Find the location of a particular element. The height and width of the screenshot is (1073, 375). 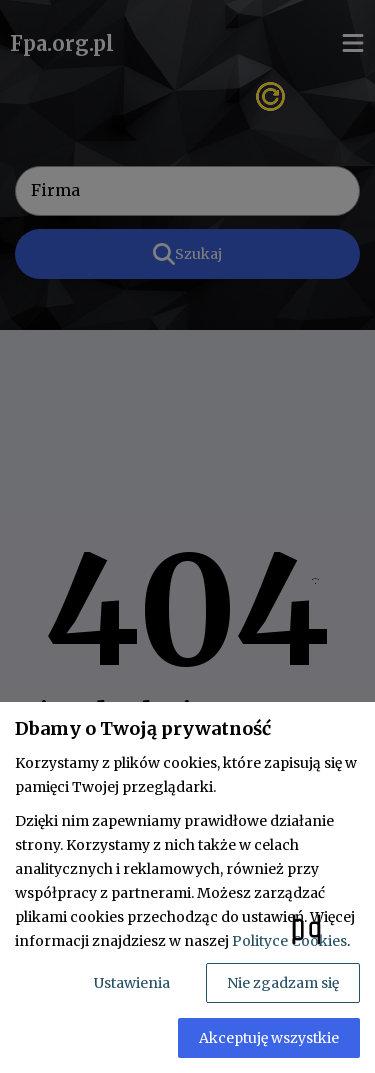

indicates weak wifi signal strength is located at coordinates (315, 576).